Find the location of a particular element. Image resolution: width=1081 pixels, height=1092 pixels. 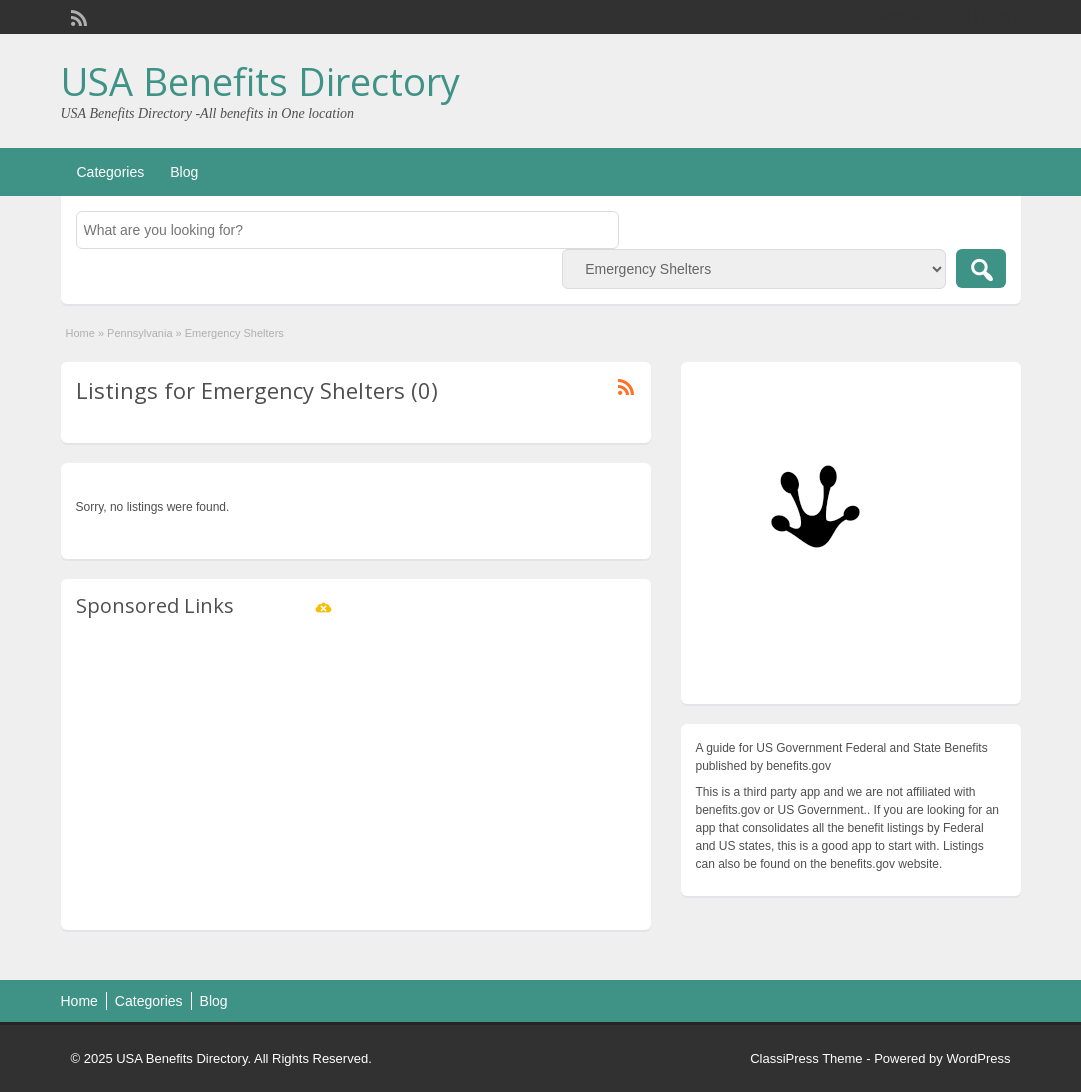

indicates a toxic or hazardous area in gameplay is located at coordinates (323, 607).